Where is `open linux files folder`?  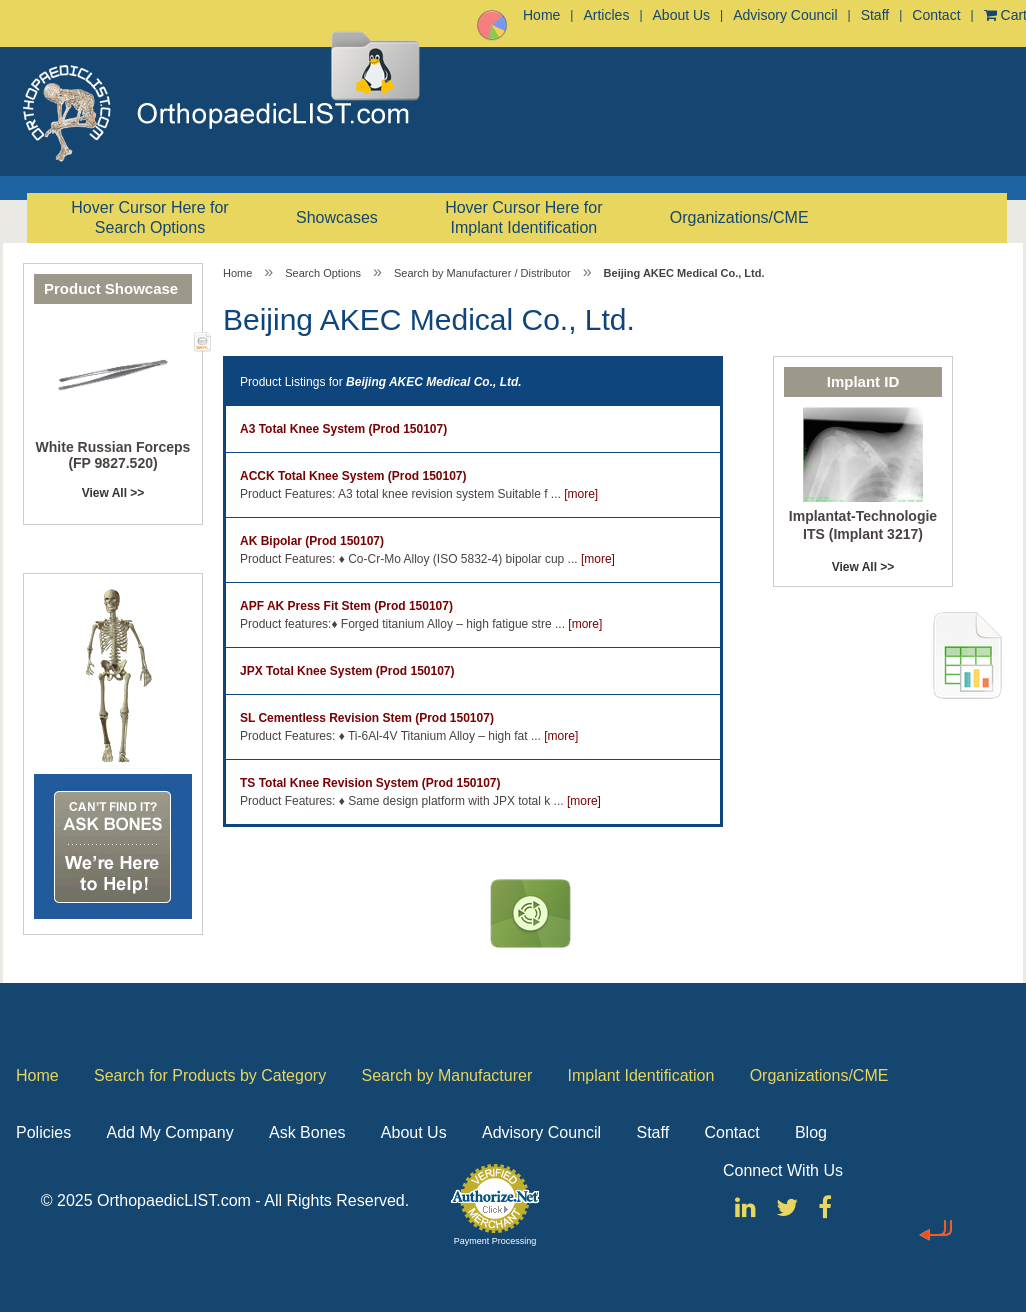
open linux files folder is located at coordinates (375, 68).